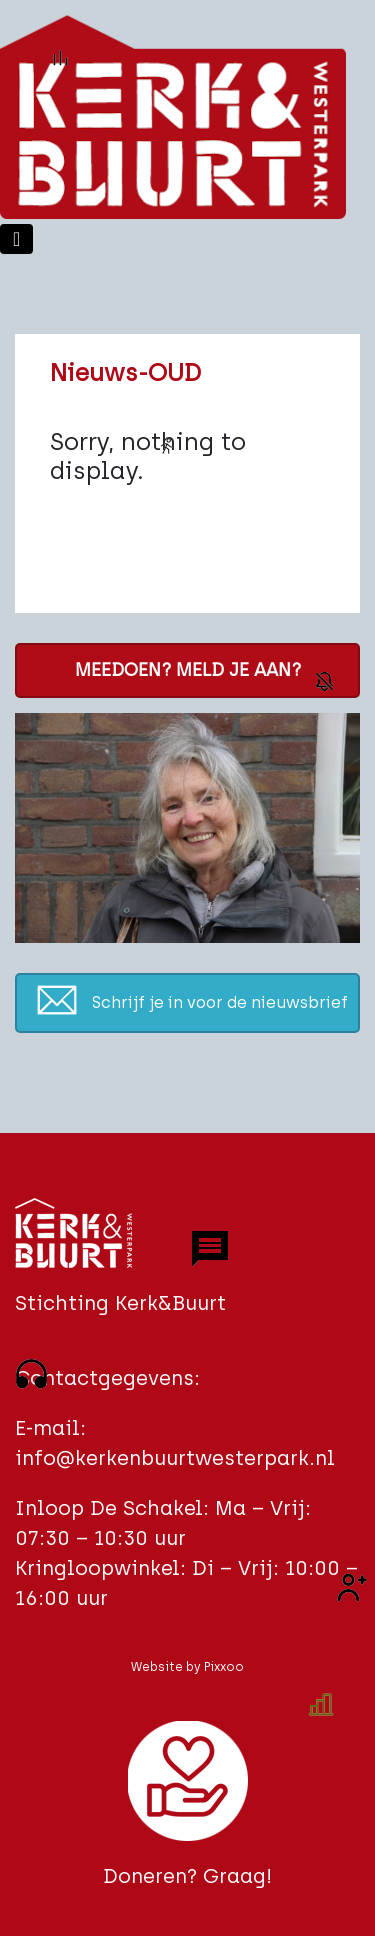  Describe the element at coordinates (31, 1374) in the screenshot. I see `listen to audio or music` at that location.